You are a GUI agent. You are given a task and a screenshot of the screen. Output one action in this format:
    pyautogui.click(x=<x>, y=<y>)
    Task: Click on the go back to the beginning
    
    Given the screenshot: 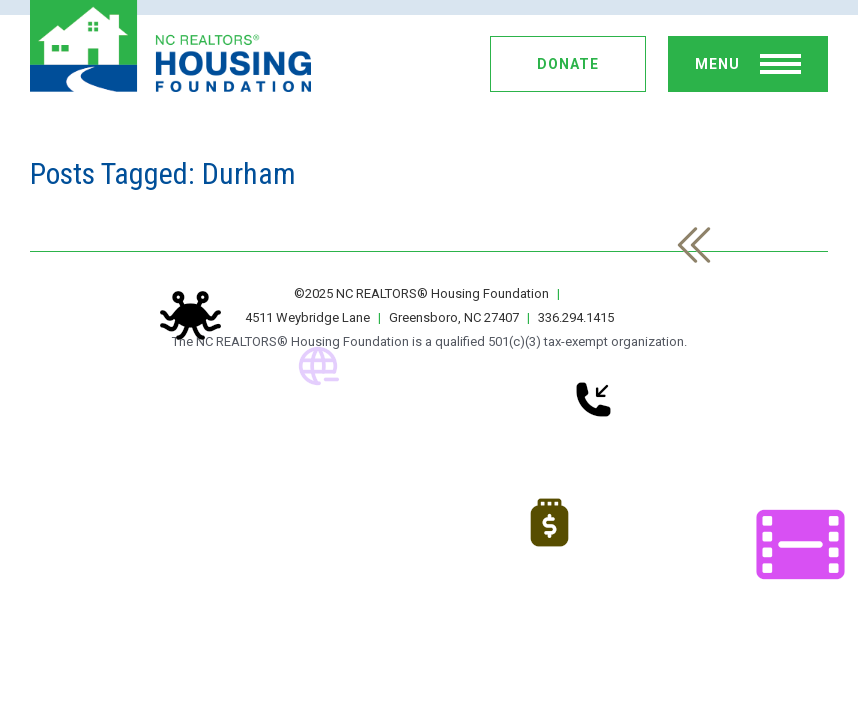 What is the action you would take?
    pyautogui.click(x=694, y=245)
    